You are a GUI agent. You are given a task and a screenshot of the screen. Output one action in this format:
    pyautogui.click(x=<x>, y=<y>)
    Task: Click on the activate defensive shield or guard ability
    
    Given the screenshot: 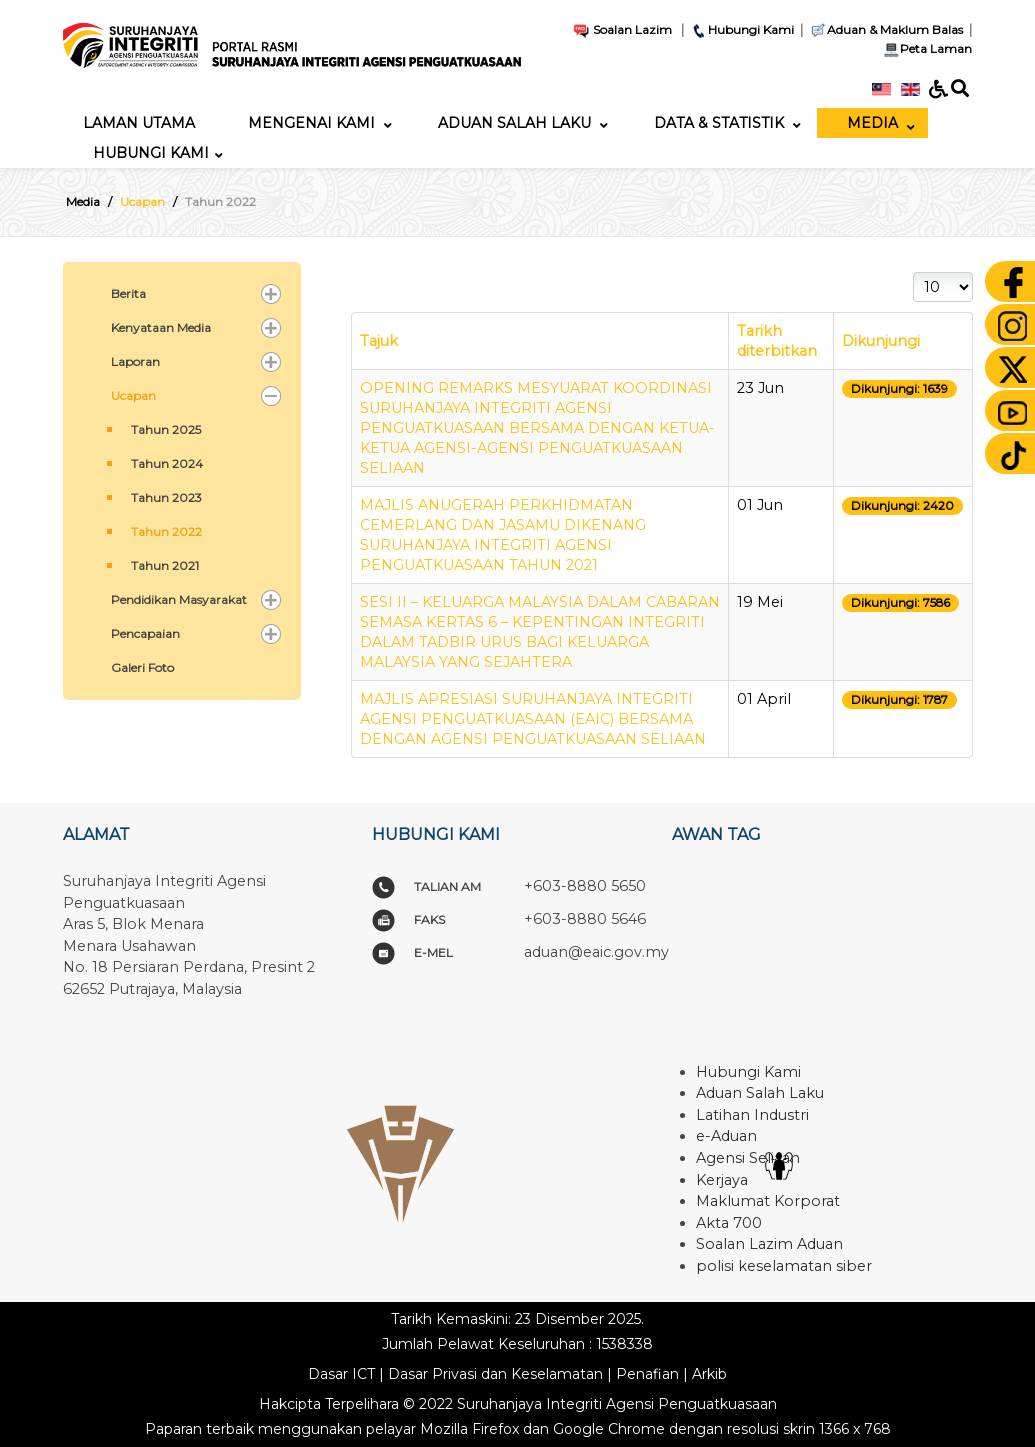 What is the action you would take?
    pyautogui.click(x=400, y=1164)
    